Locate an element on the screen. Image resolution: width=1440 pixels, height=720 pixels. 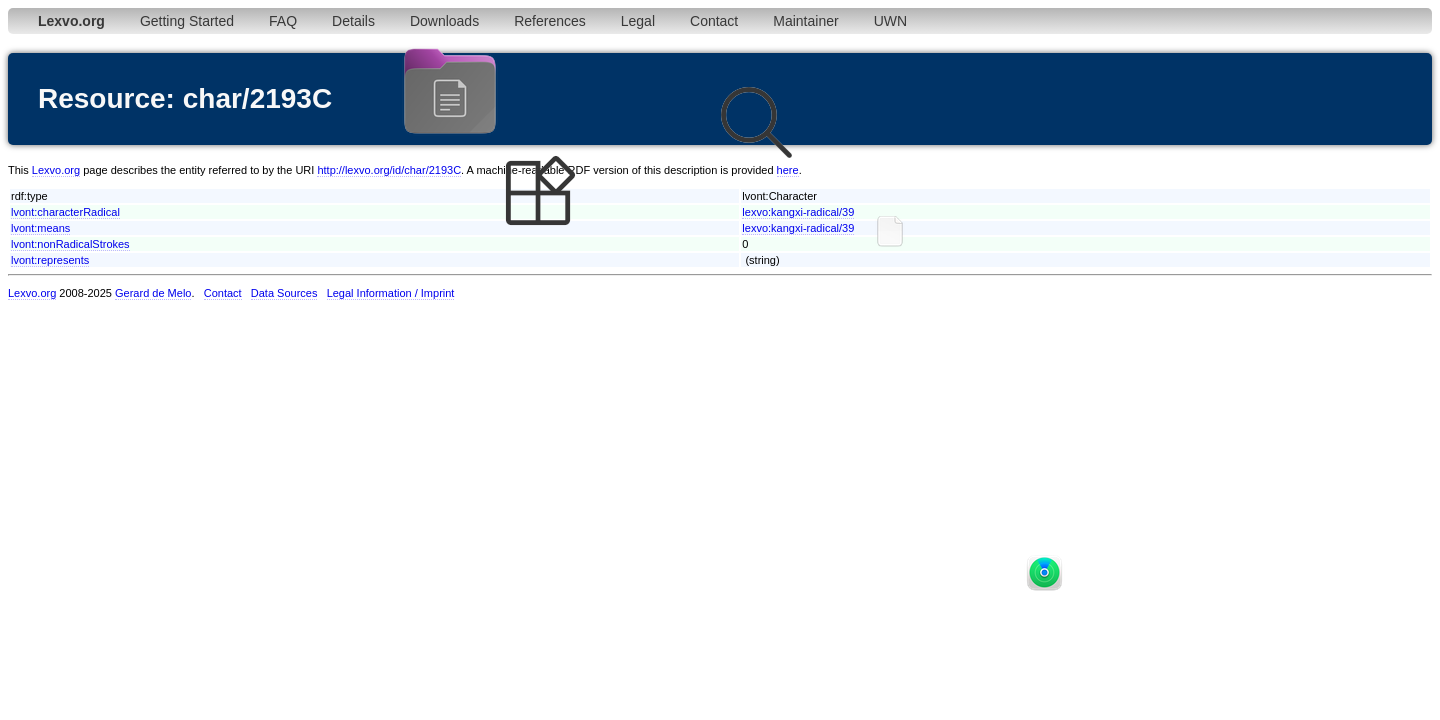
indicates an empty or zero-byte file is located at coordinates (890, 231).